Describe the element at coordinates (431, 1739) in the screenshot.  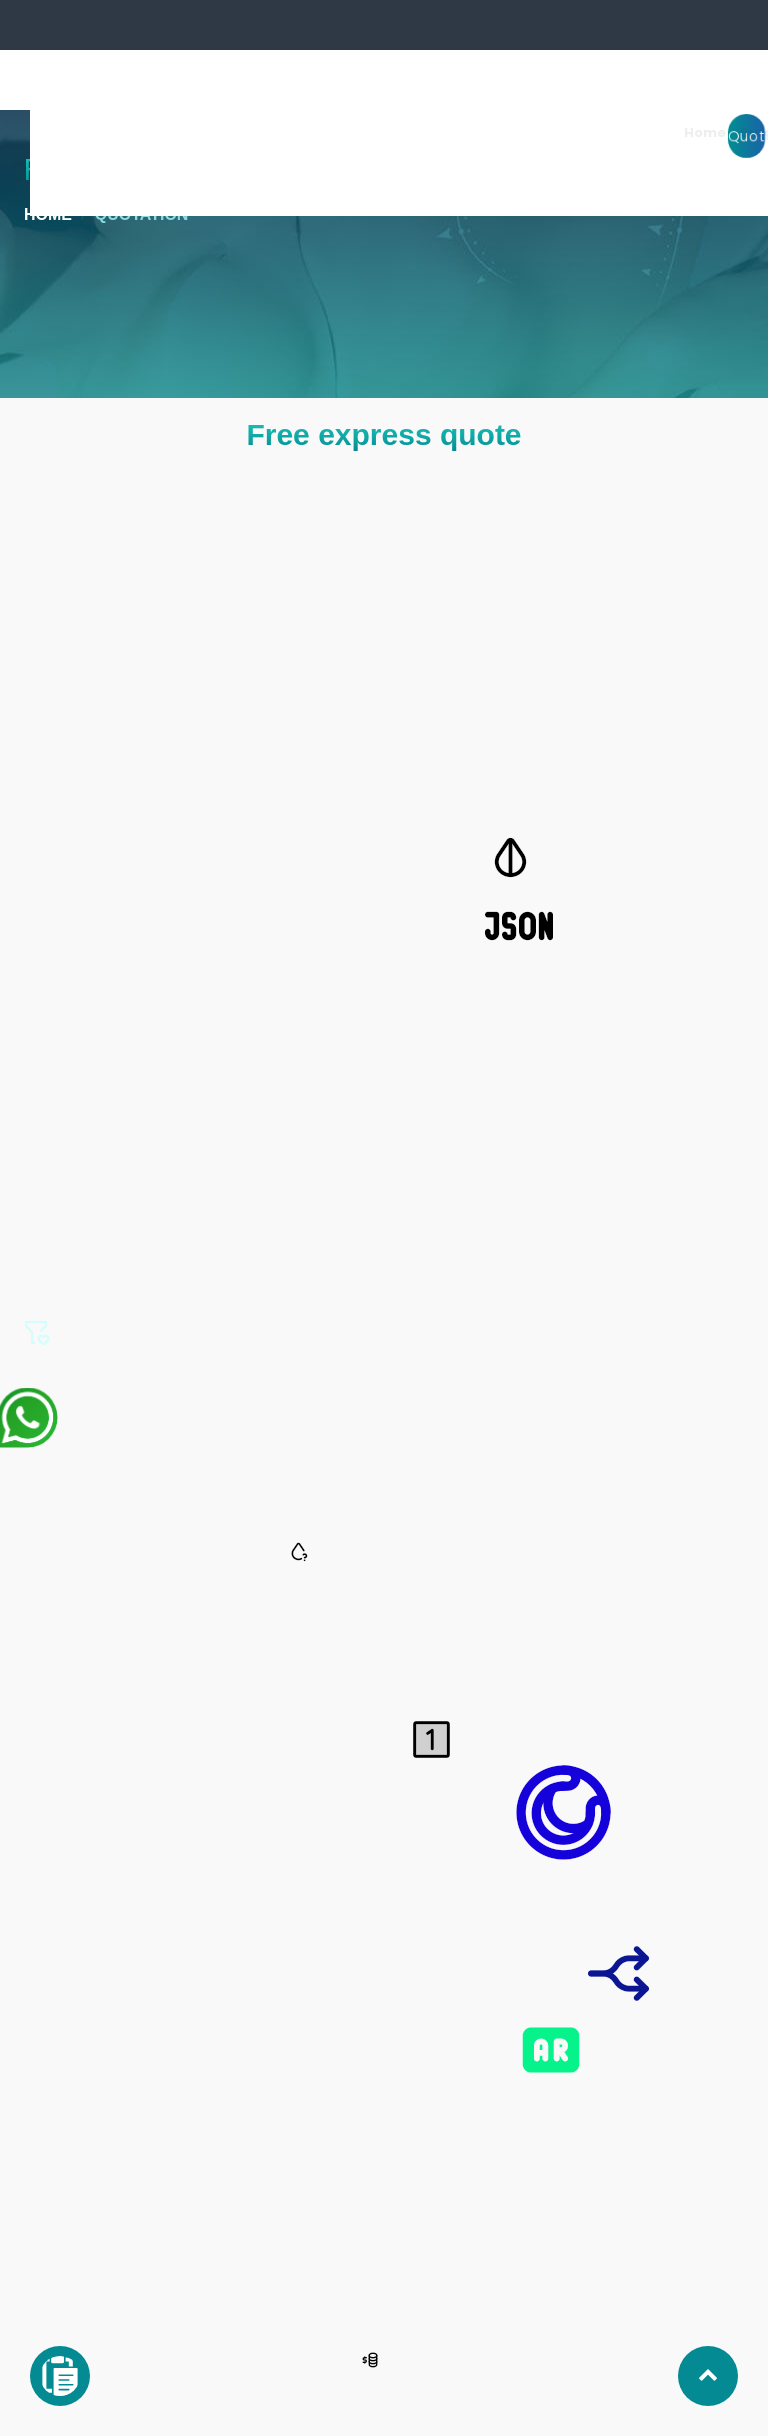
I see `indicates first item or step in a sequence` at that location.